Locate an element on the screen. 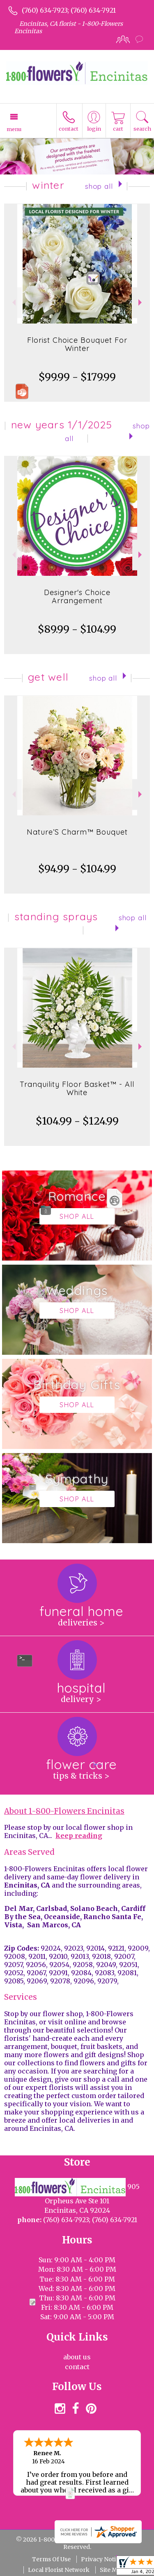 This screenshot has width=154, height=2576. open the file manager application is located at coordinates (32, 1487).